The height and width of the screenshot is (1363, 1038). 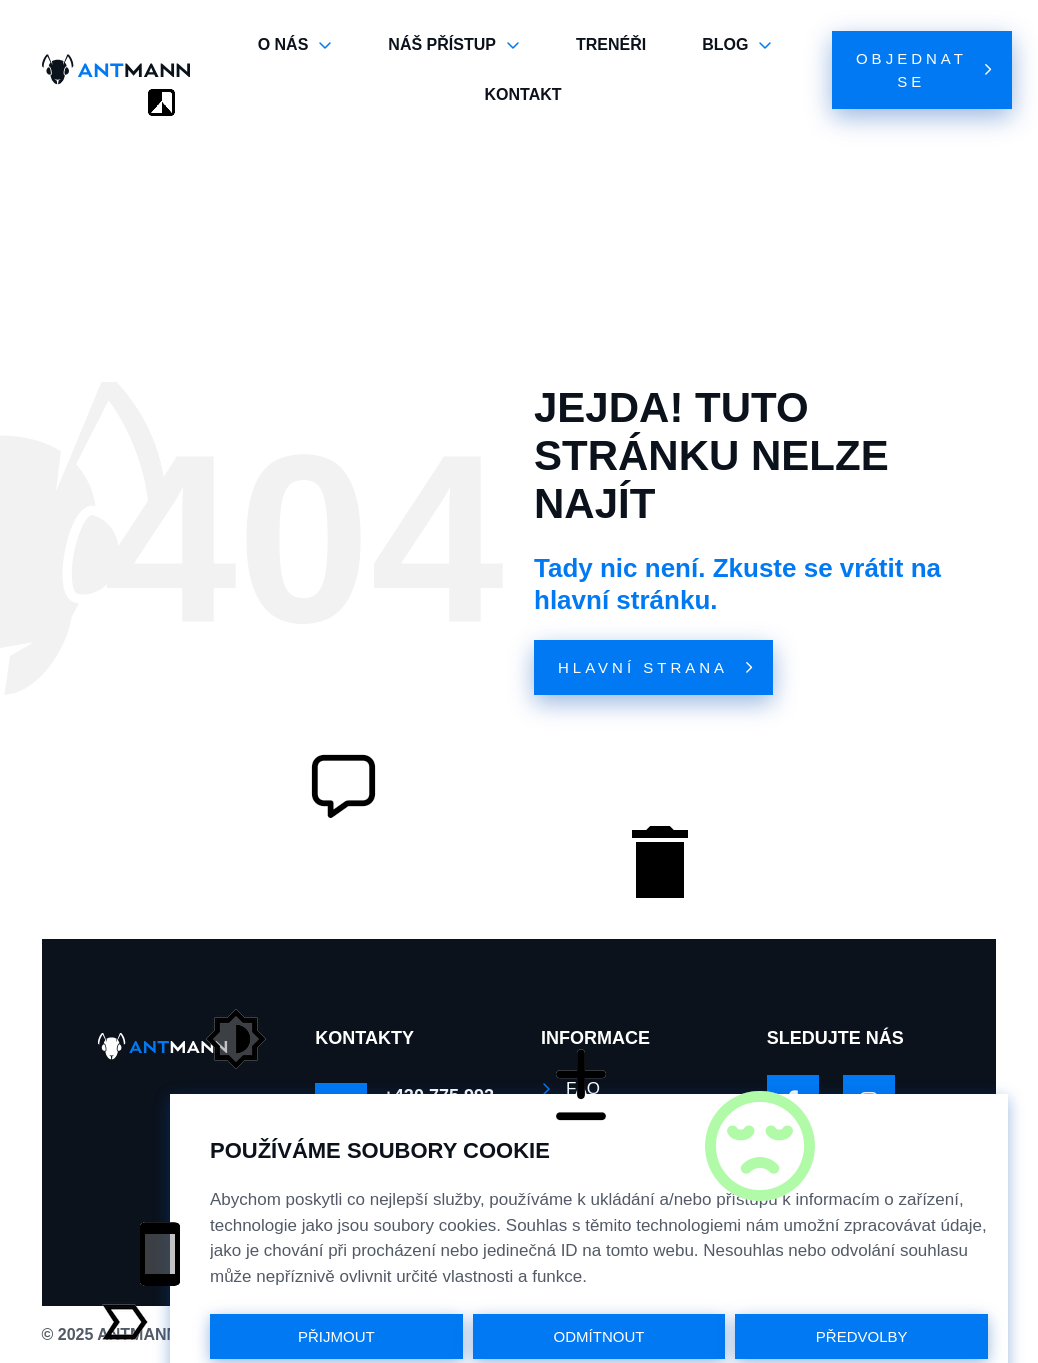 I want to click on delete selected item, so click(x=660, y=862).